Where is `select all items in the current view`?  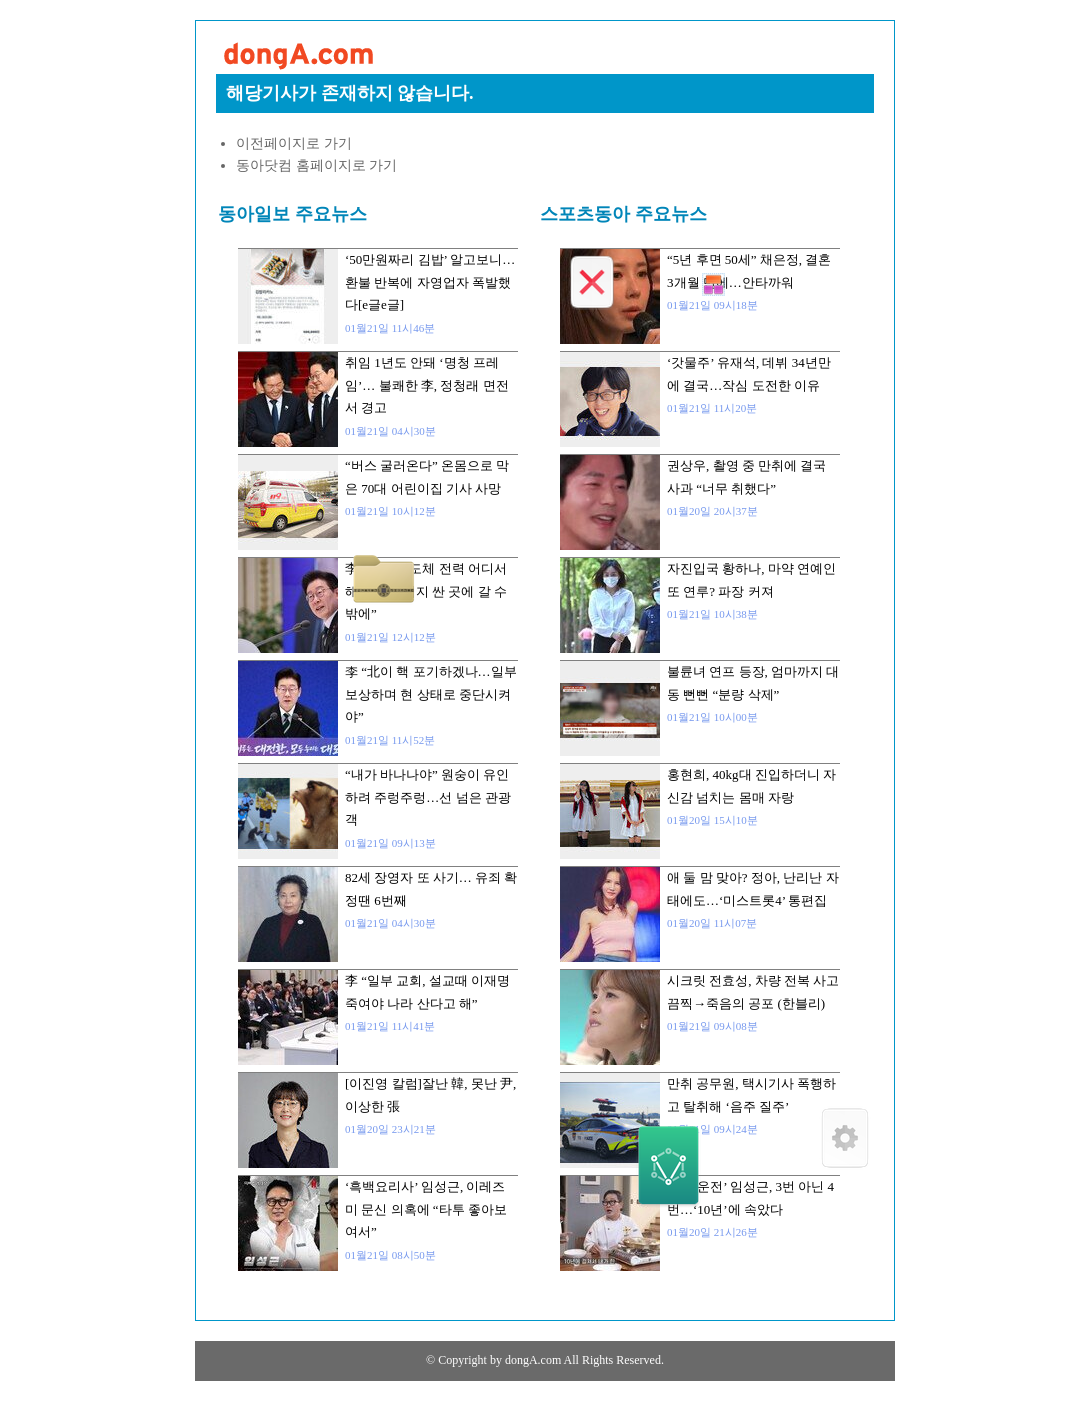
select all items in the current view is located at coordinates (713, 284).